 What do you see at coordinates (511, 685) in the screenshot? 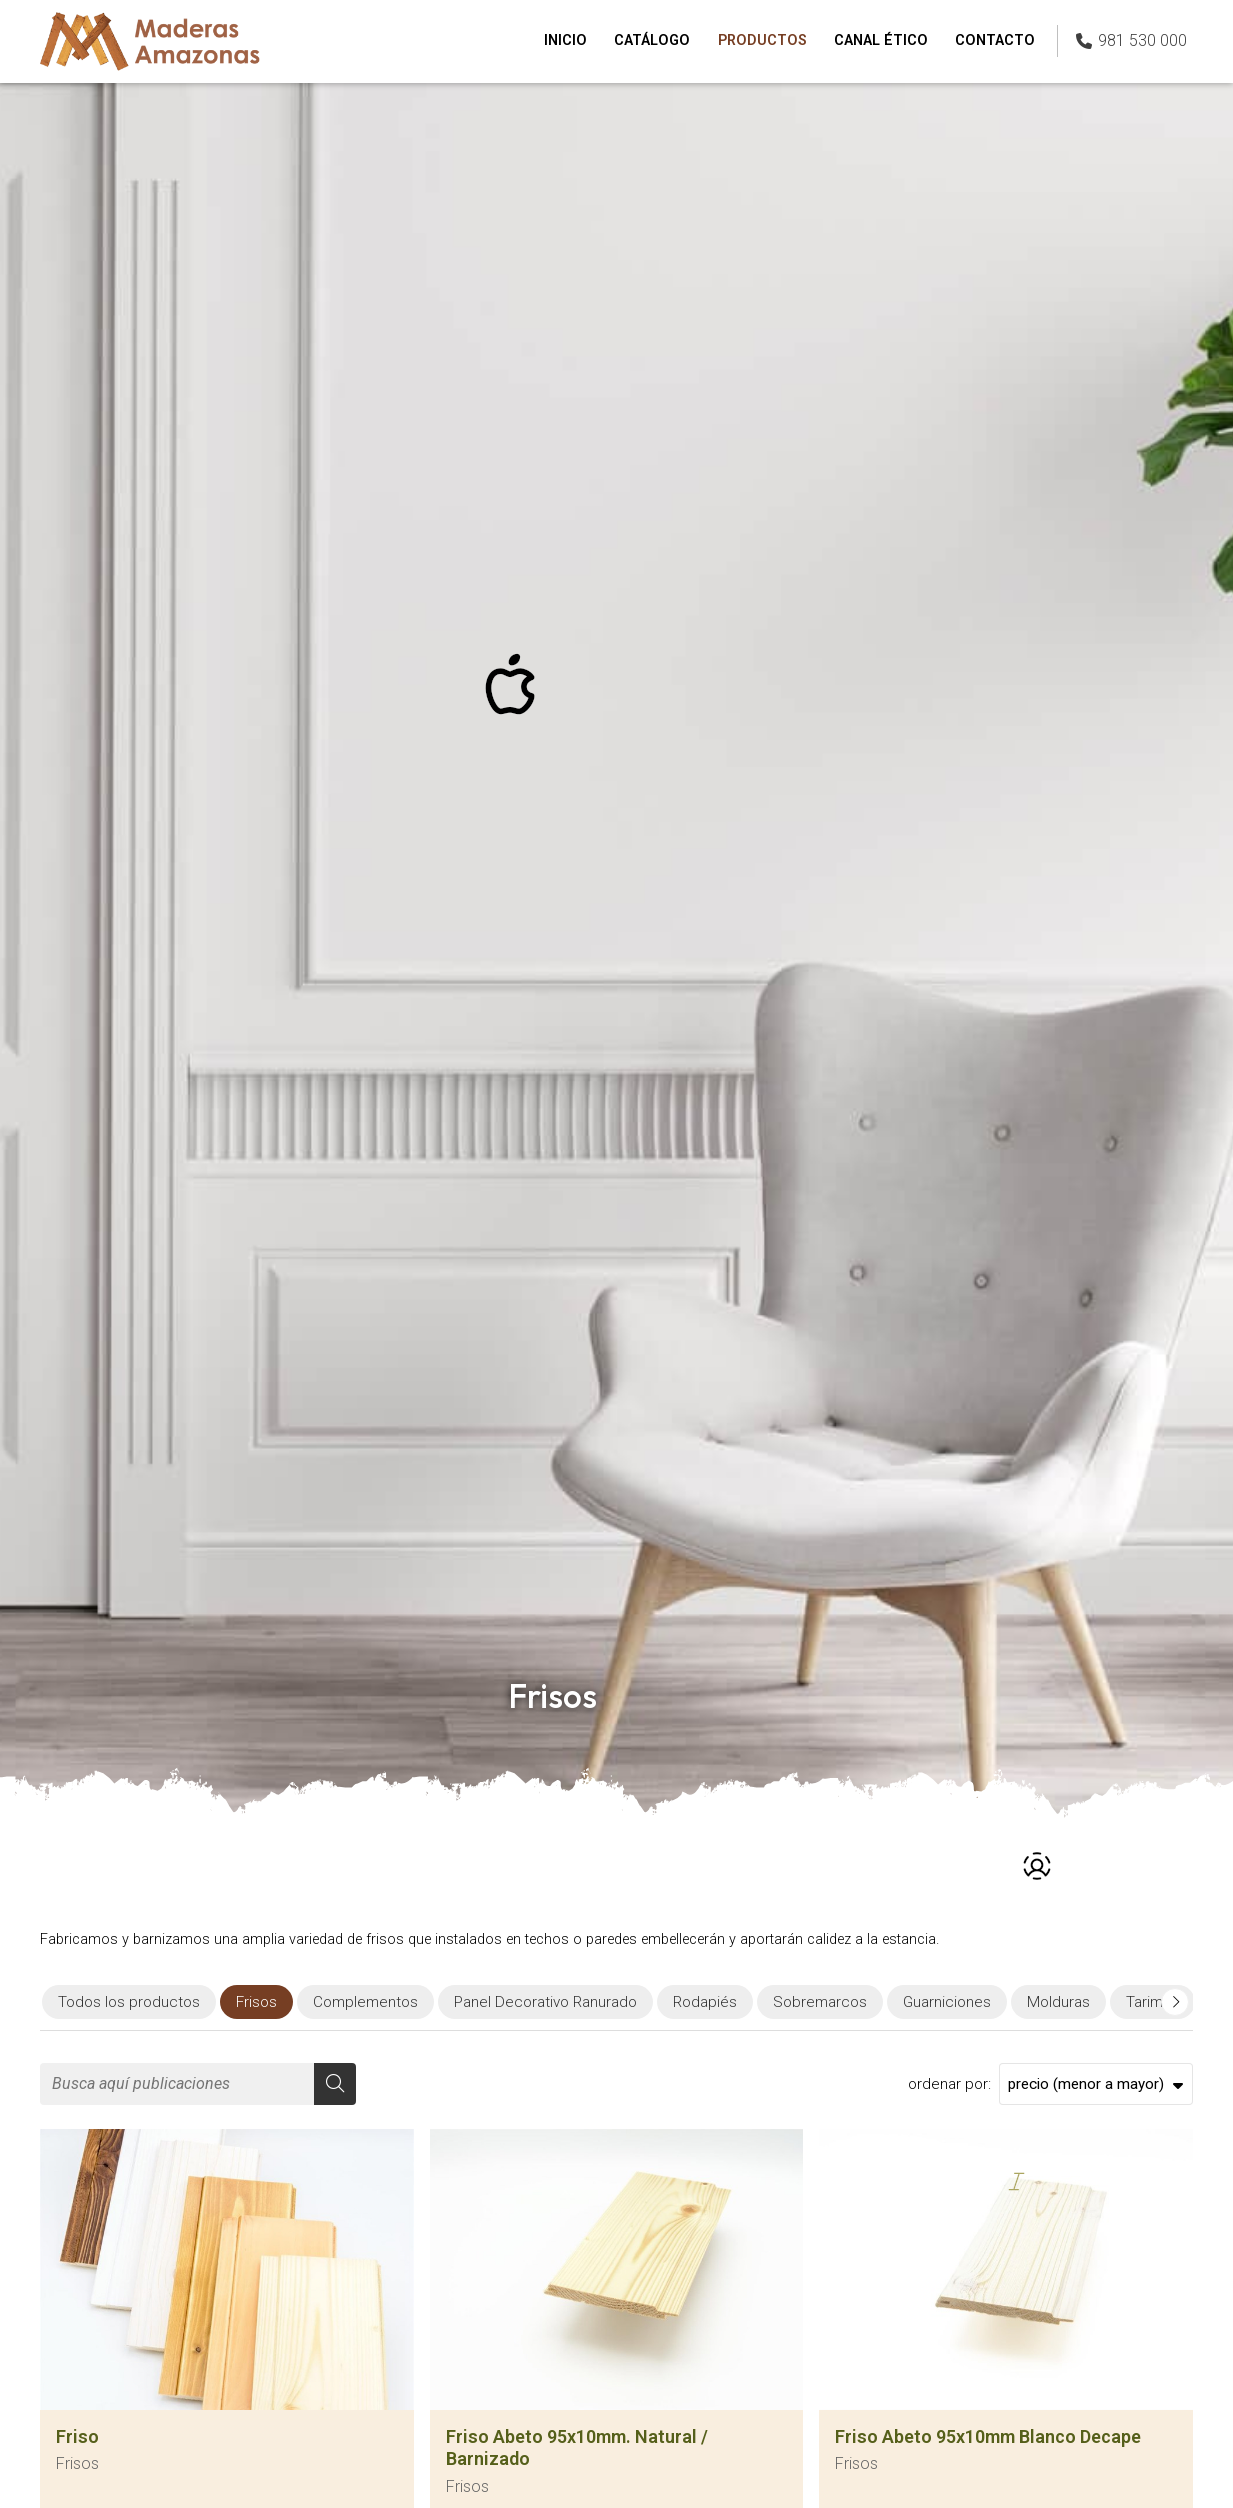
I see `apple brand or product identifier` at bounding box center [511, 685].